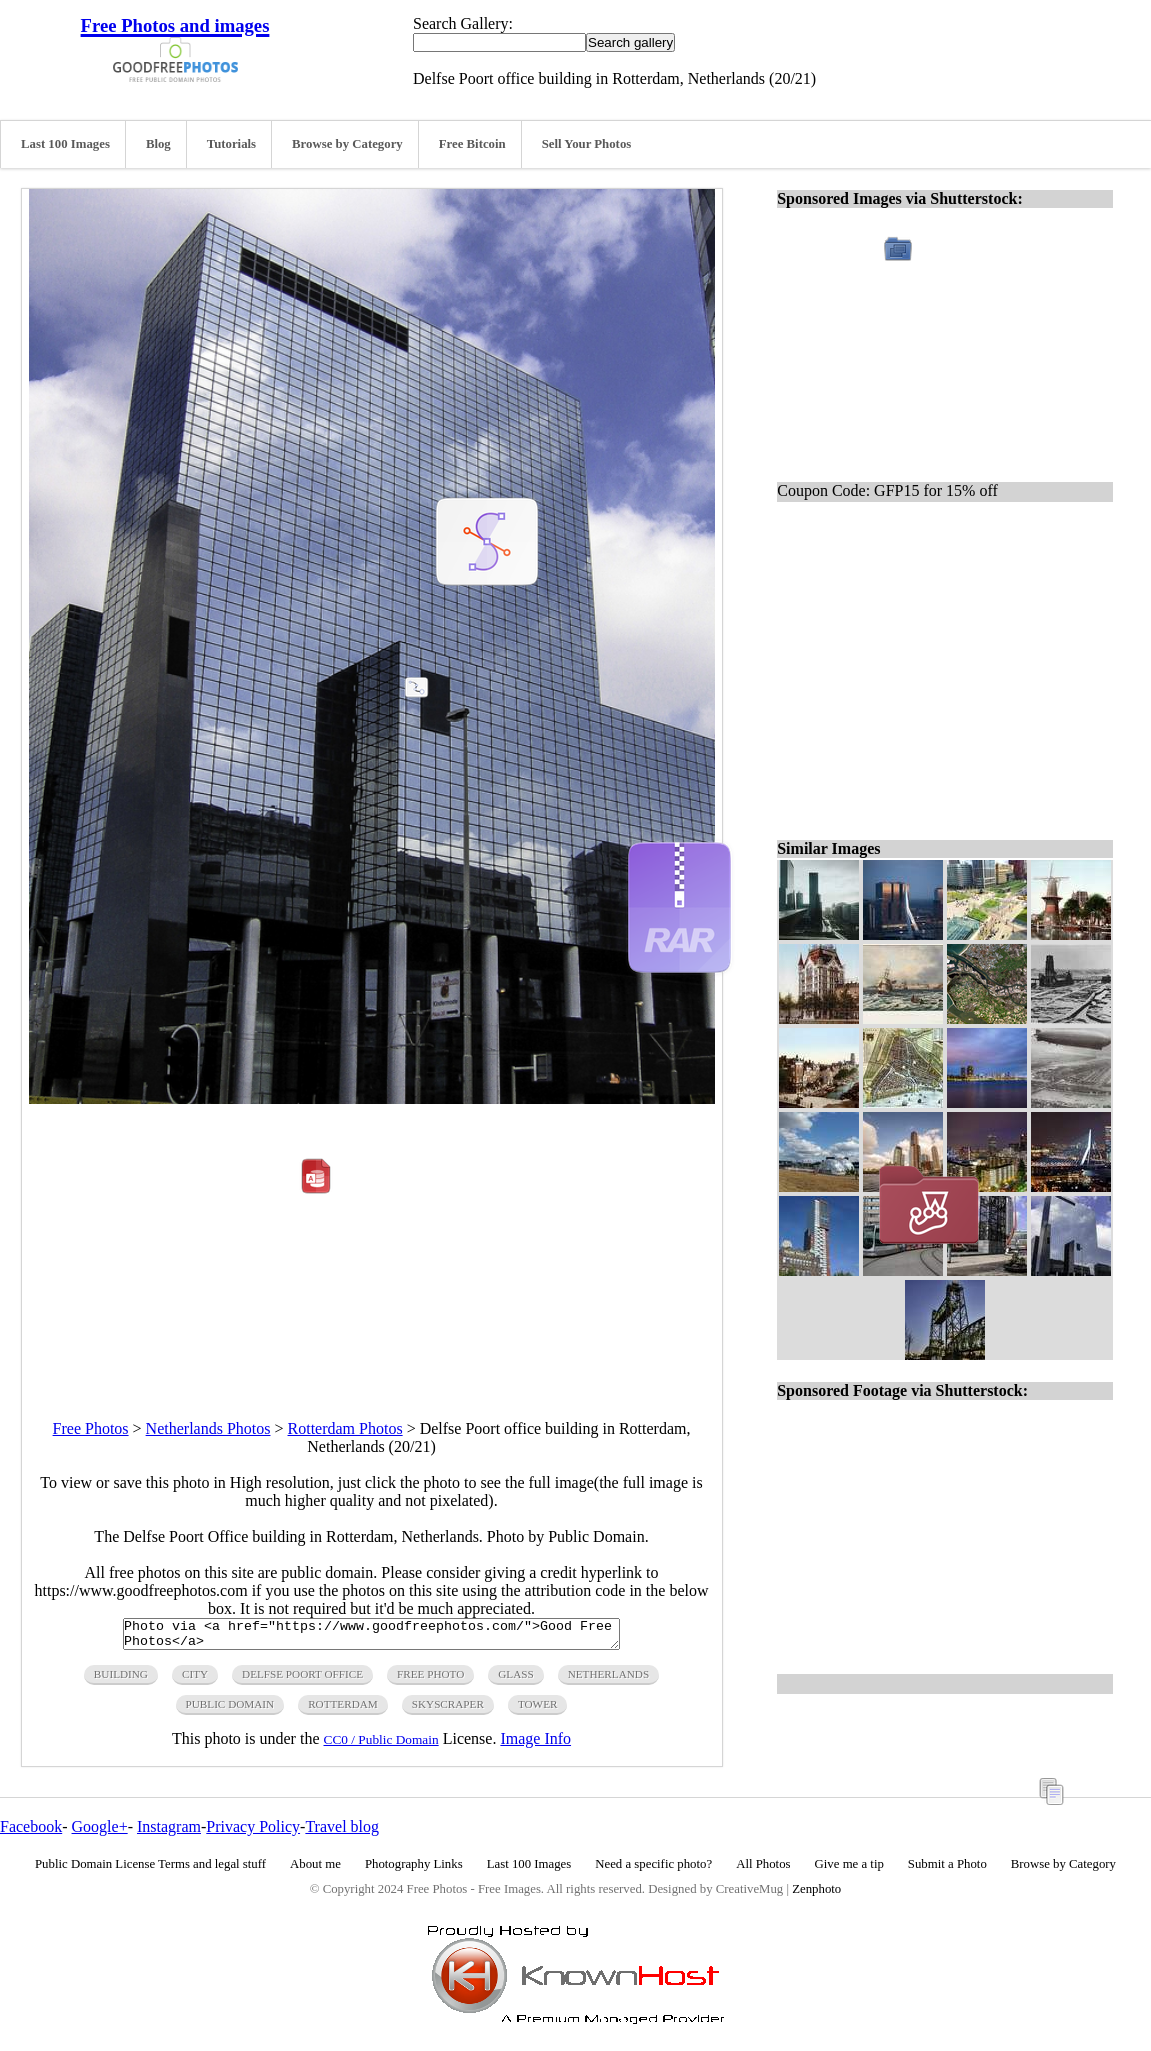 Image resolution: width=1151 pixels, height=2051 pixels. What do you see at coordinates (898, 249) in the screenshot?
I see `access media library content folder` at bounding box center [898, 249].